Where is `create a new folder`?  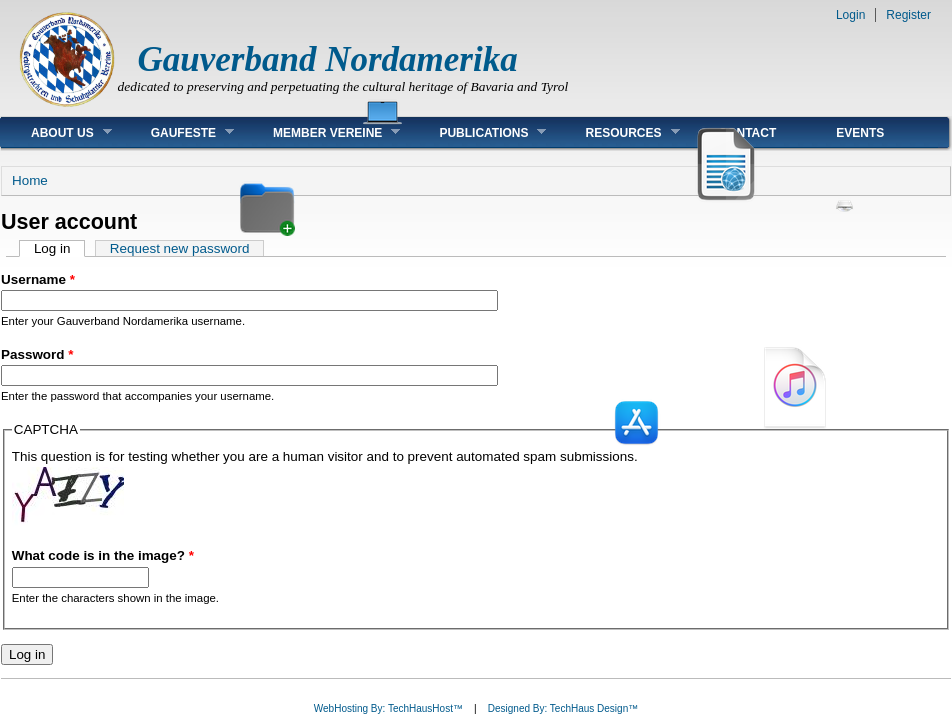 create a new folder is located at coordinates (267, 208).